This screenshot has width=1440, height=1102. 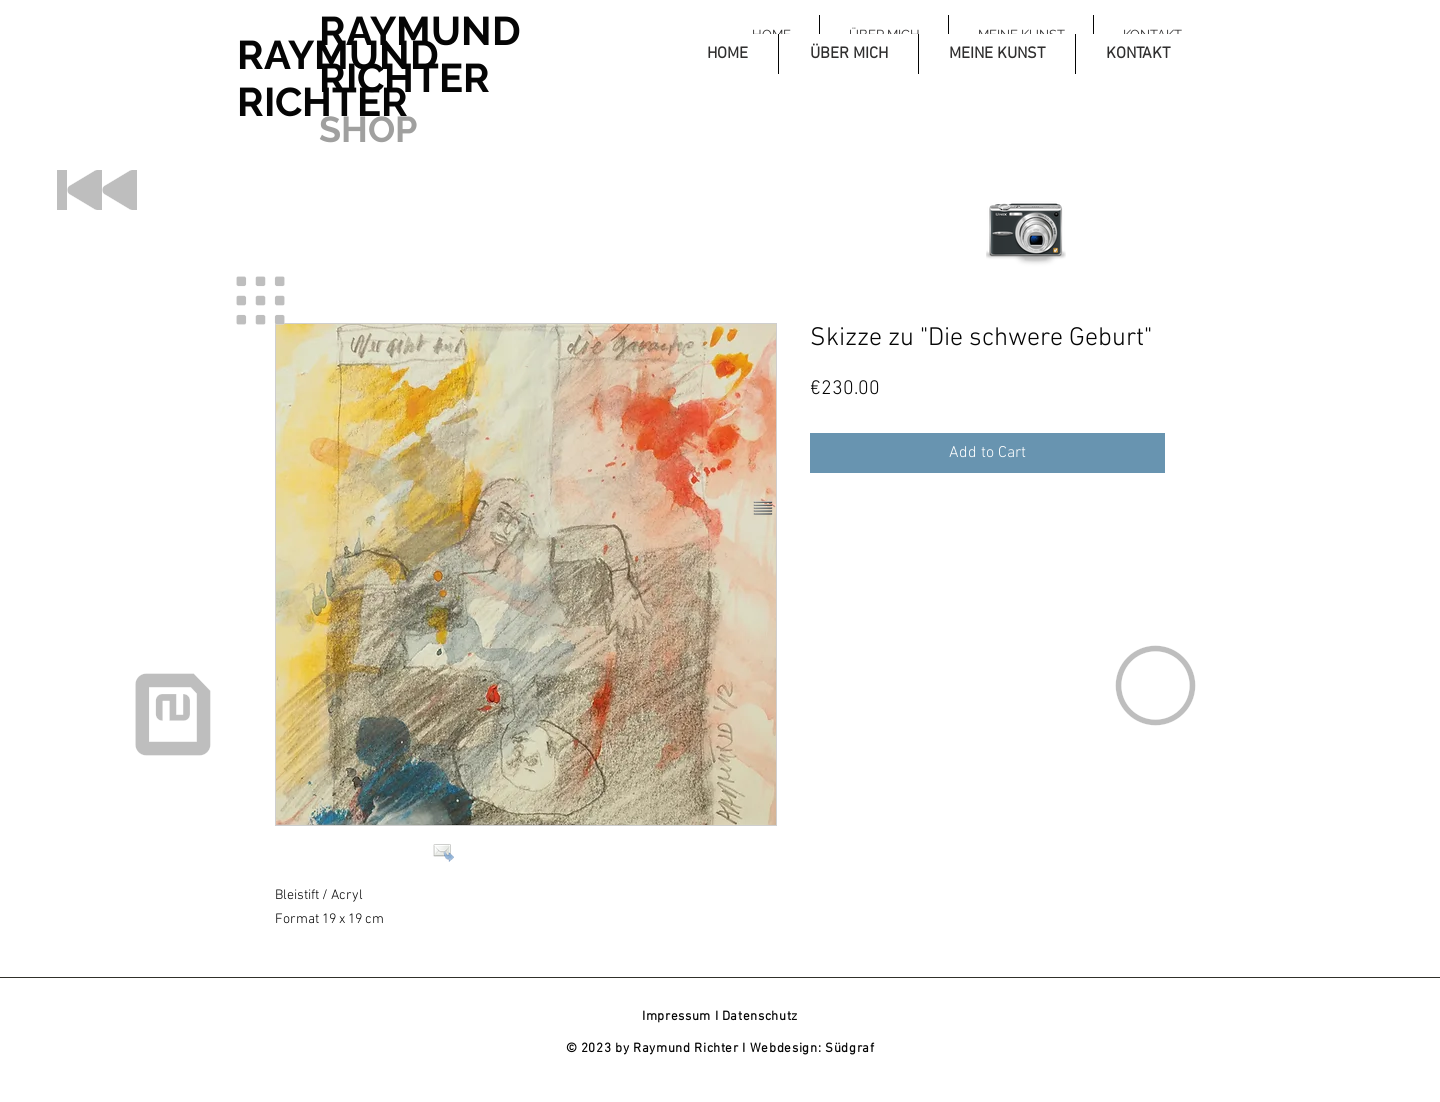 What do you see at coordinates (97, 190) in the screenshot?
I see `skip to the previous track` at bounding box center [97, 190].